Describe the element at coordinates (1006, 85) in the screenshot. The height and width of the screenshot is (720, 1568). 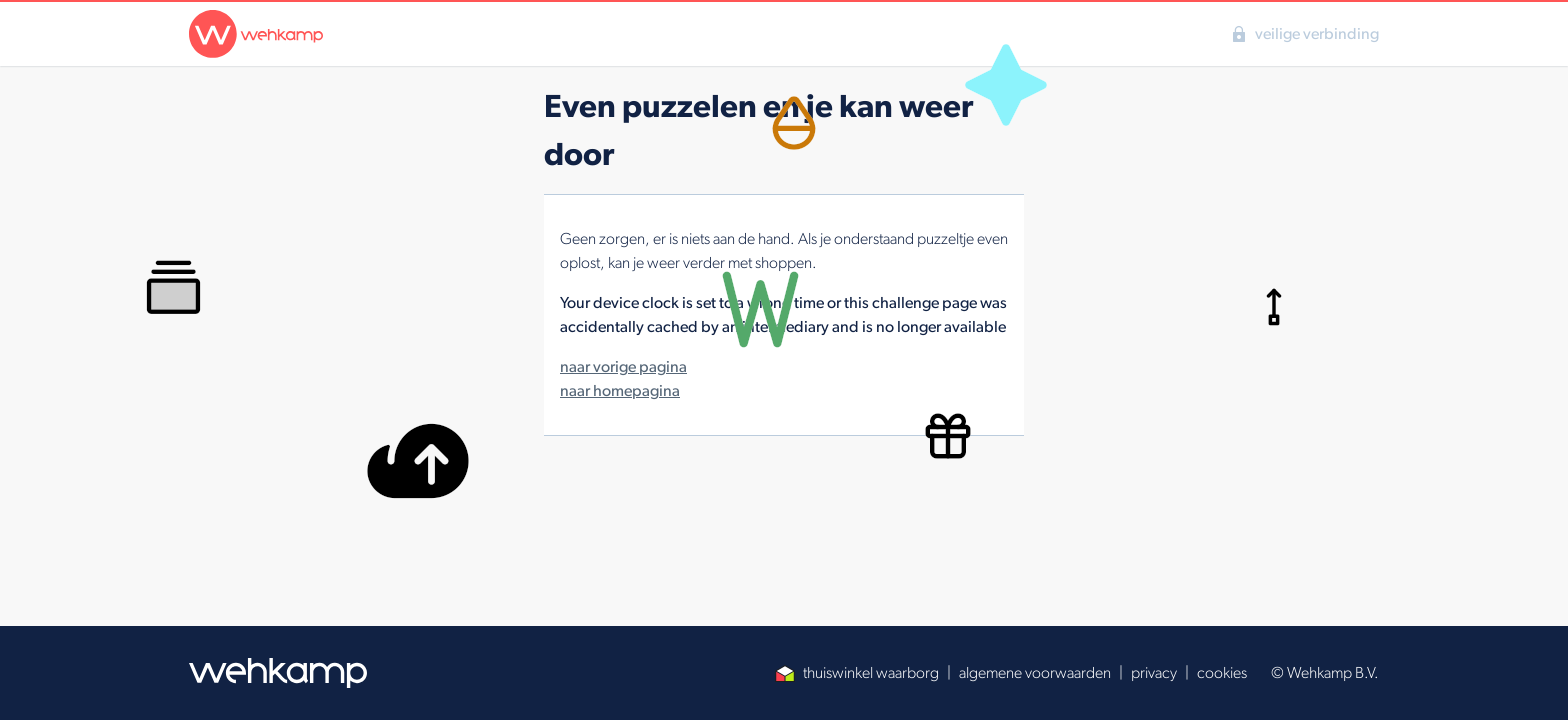
I see `indicates a special or featured item` at that location.